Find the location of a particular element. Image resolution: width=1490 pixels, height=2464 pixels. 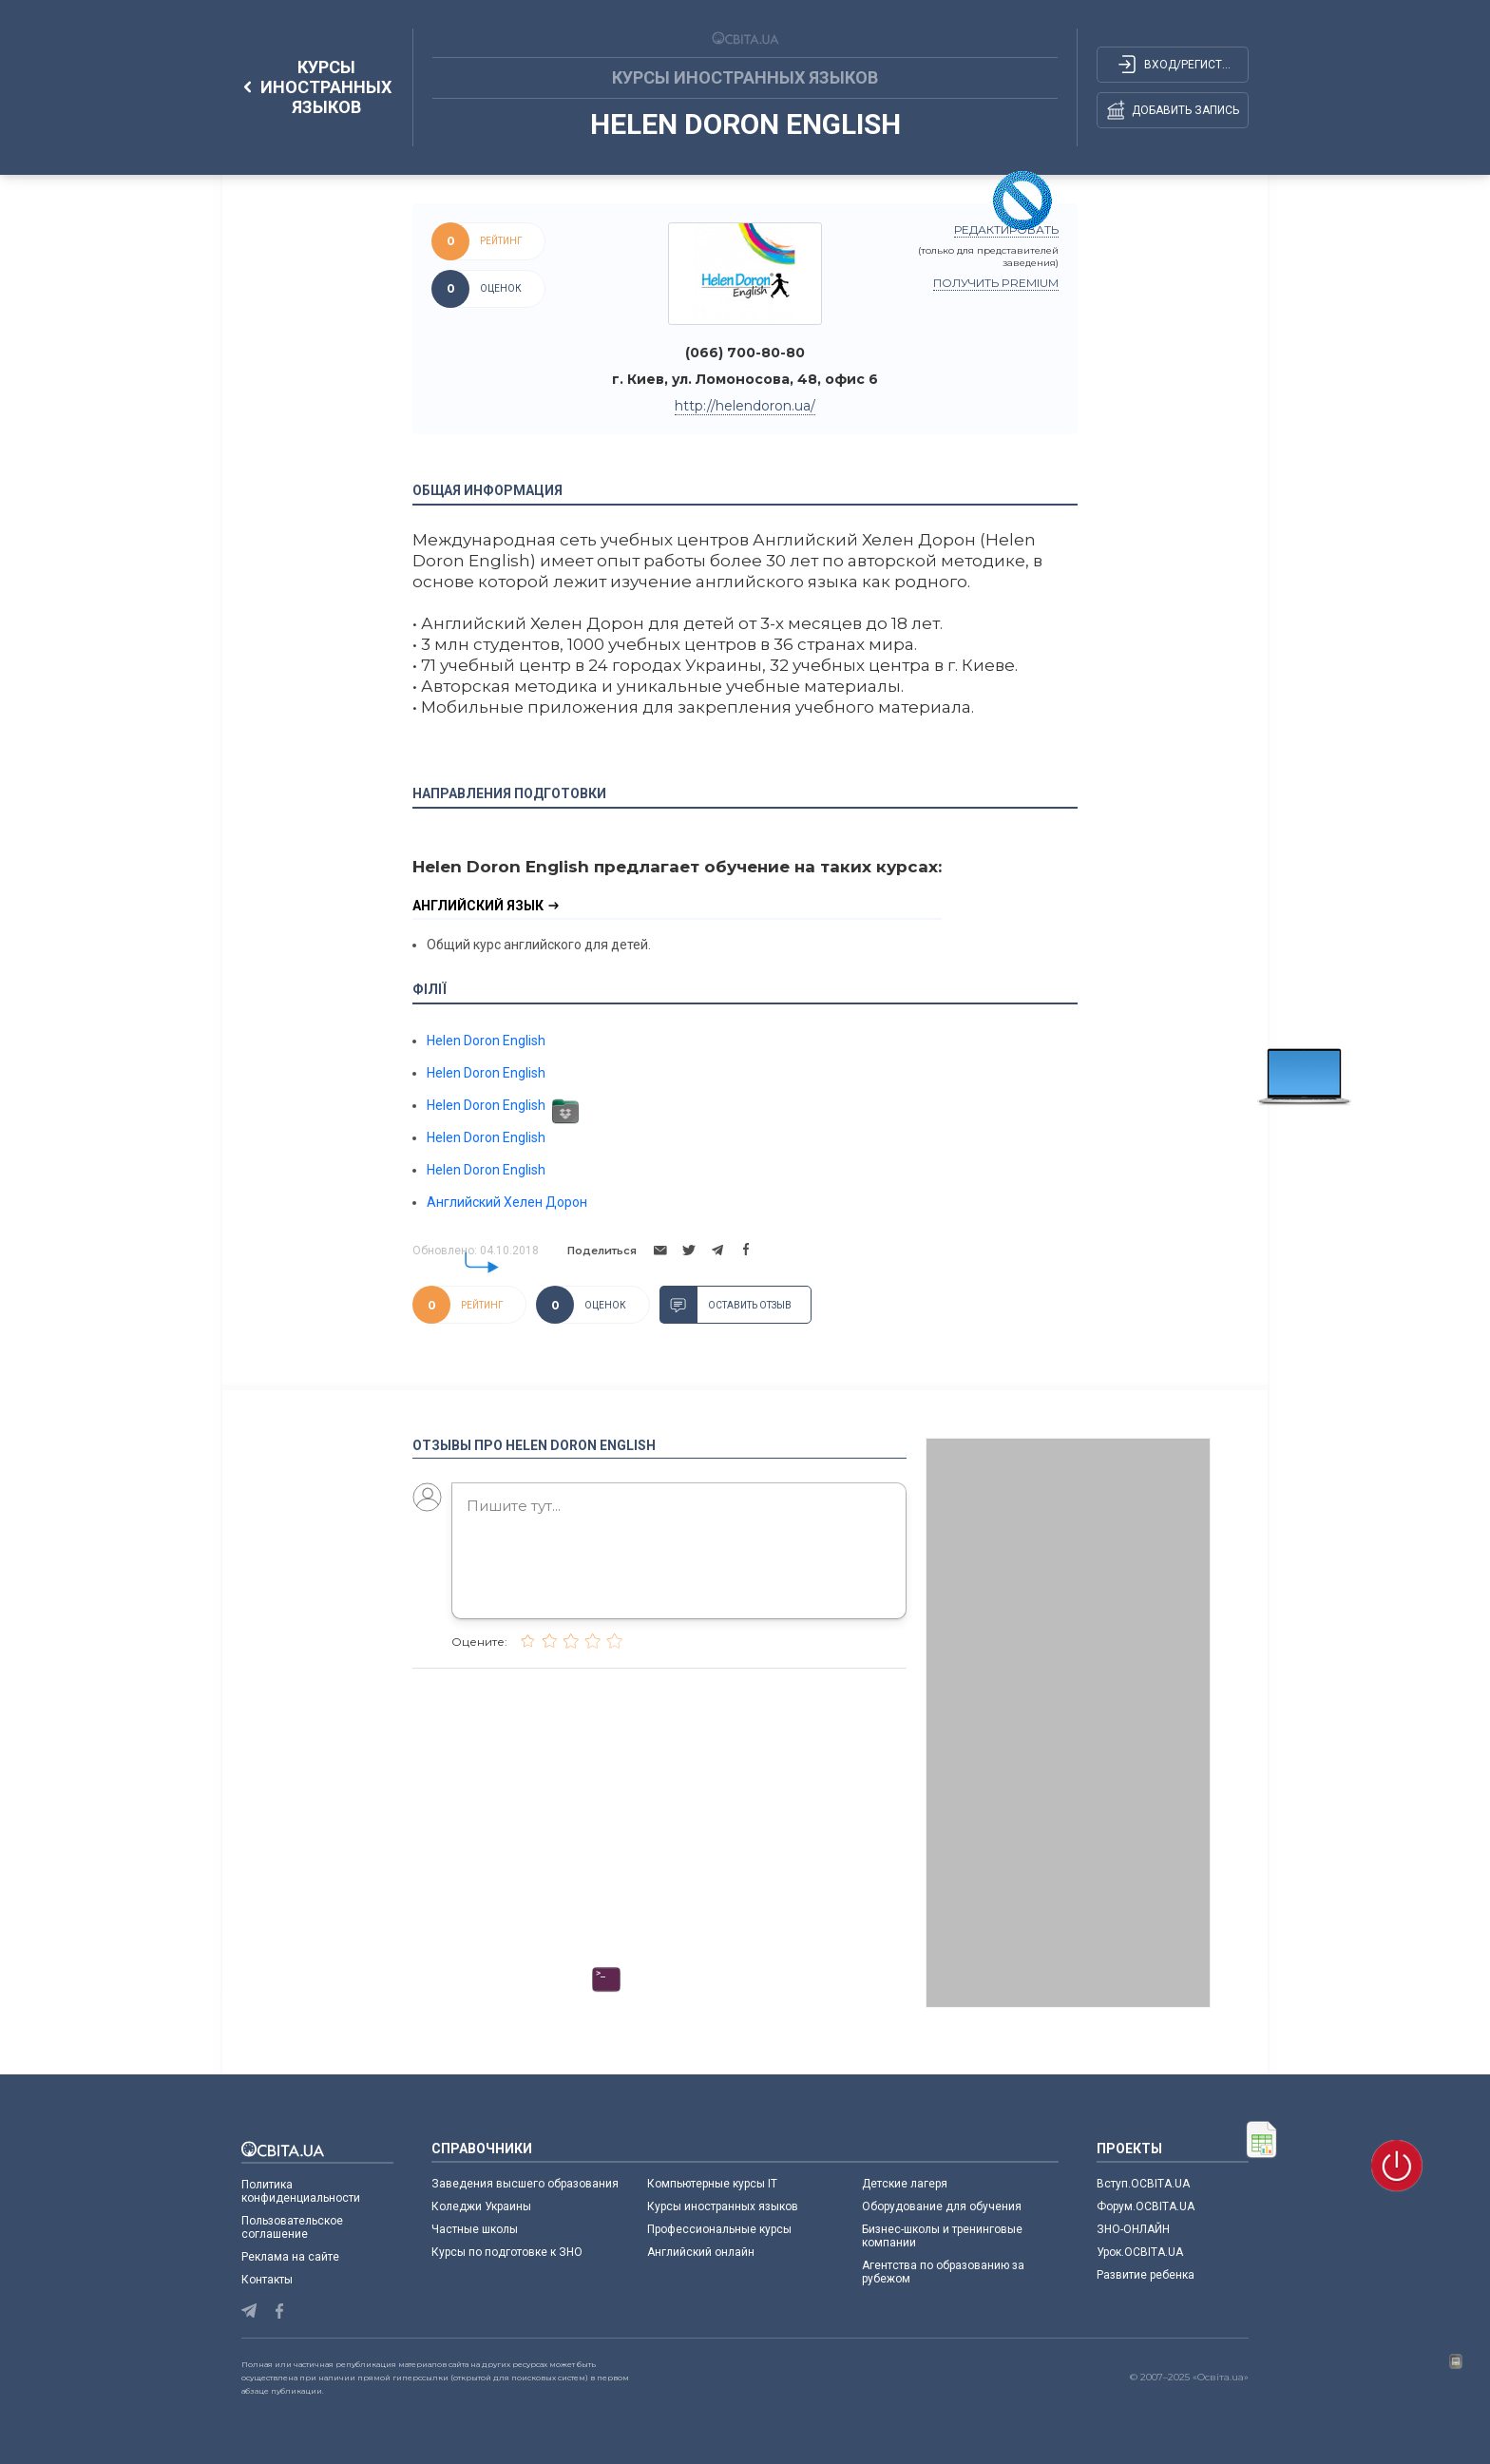

open the terminal application is located at coordinates (606, 1979).